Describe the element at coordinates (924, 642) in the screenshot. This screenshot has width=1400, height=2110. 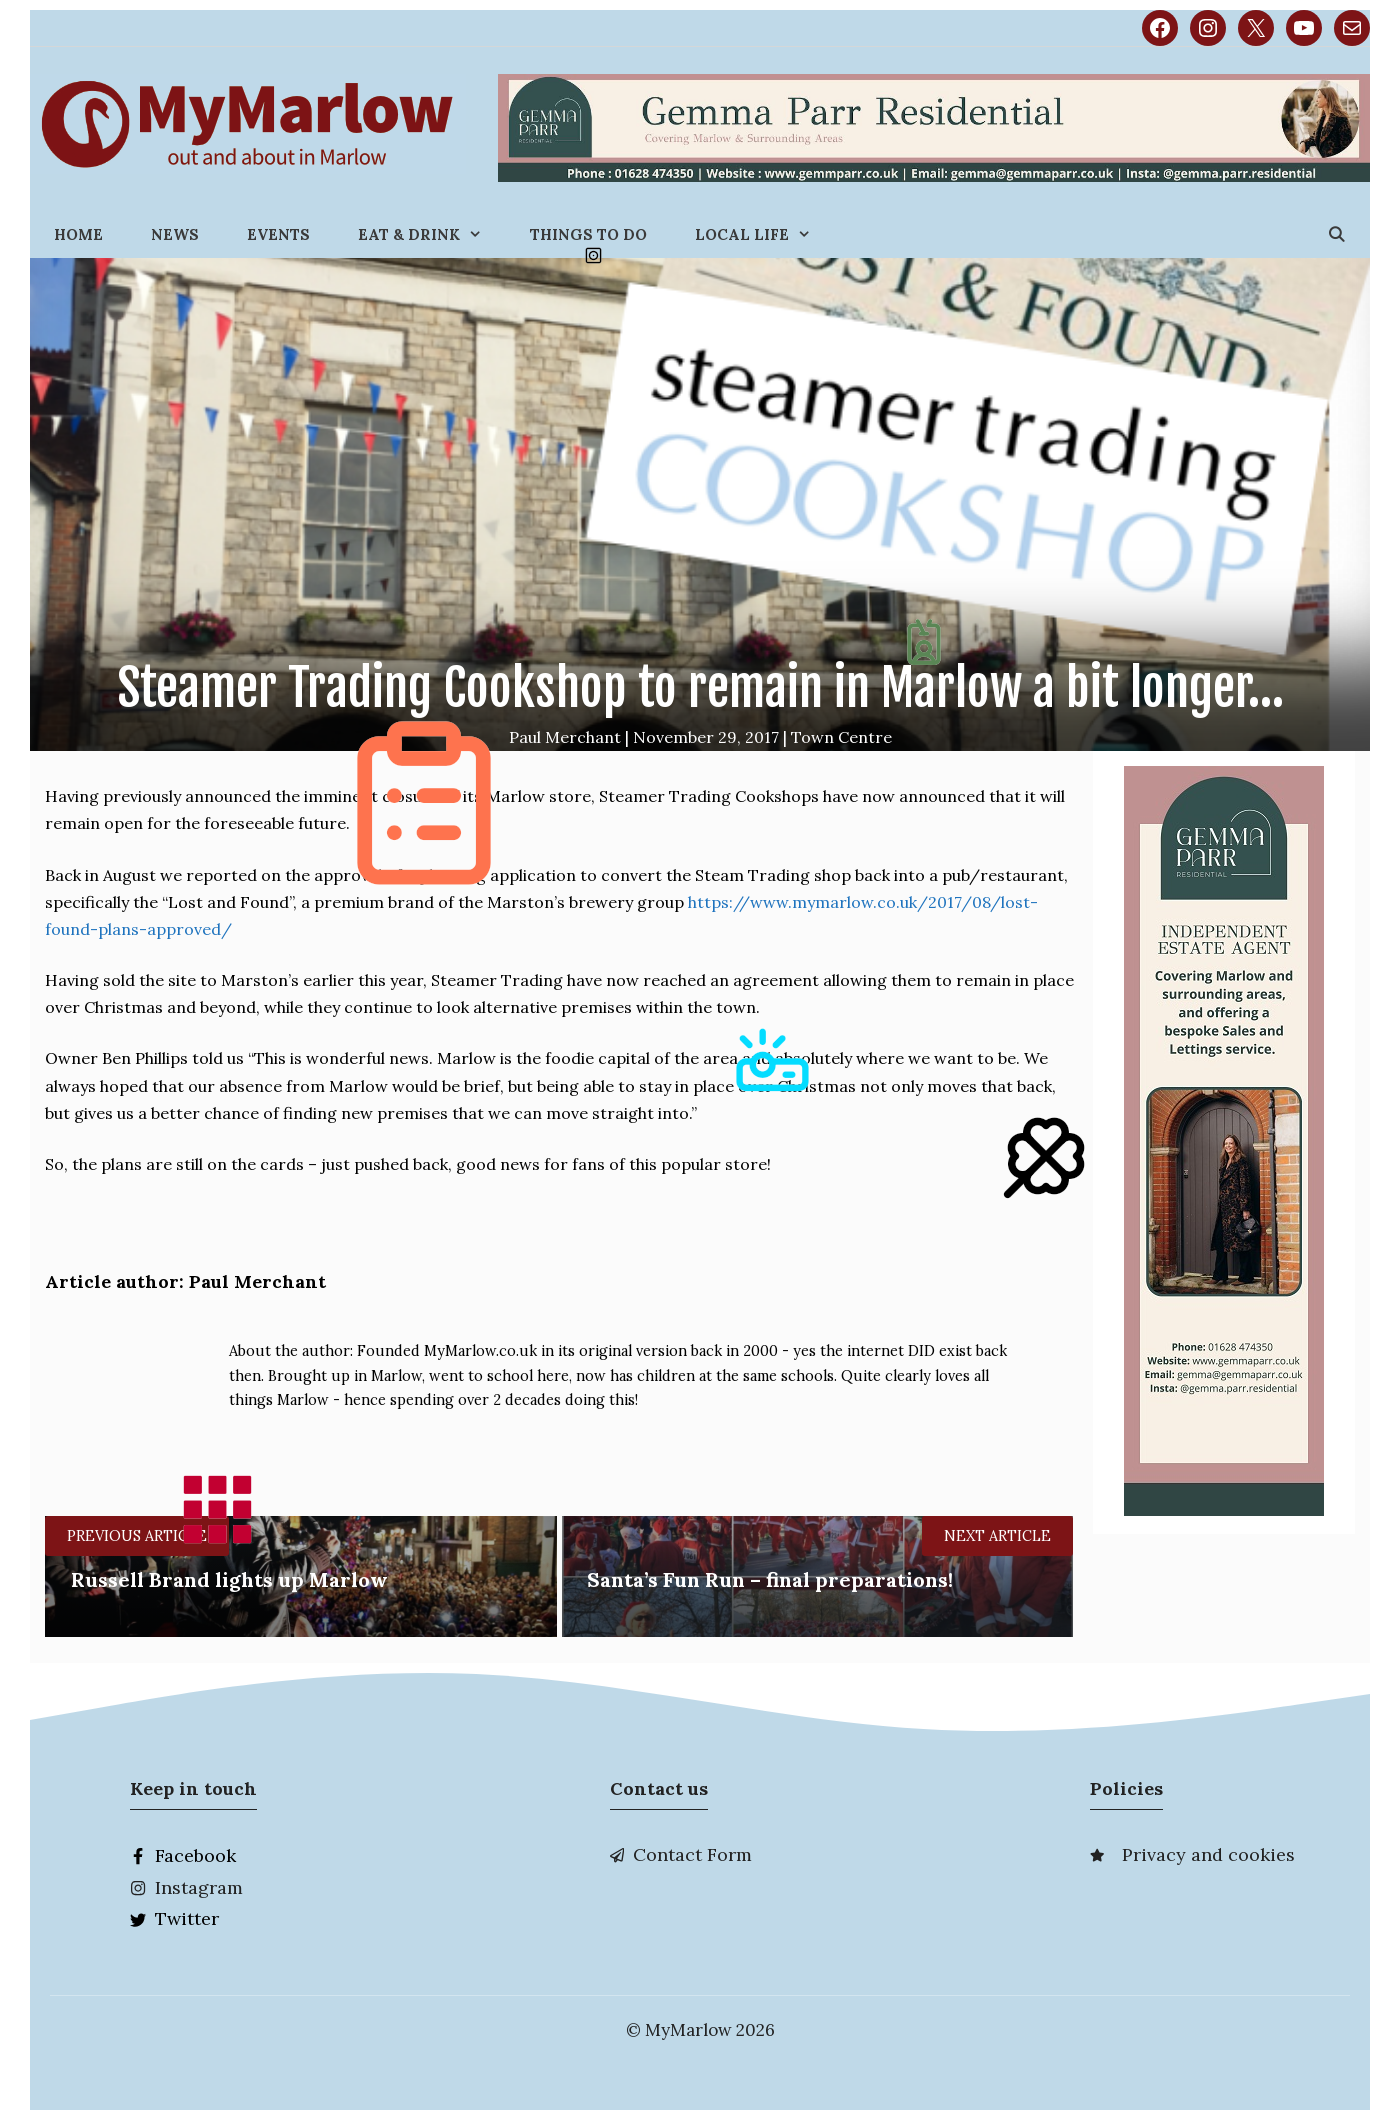
I see `view employee badge or identification` at that location.